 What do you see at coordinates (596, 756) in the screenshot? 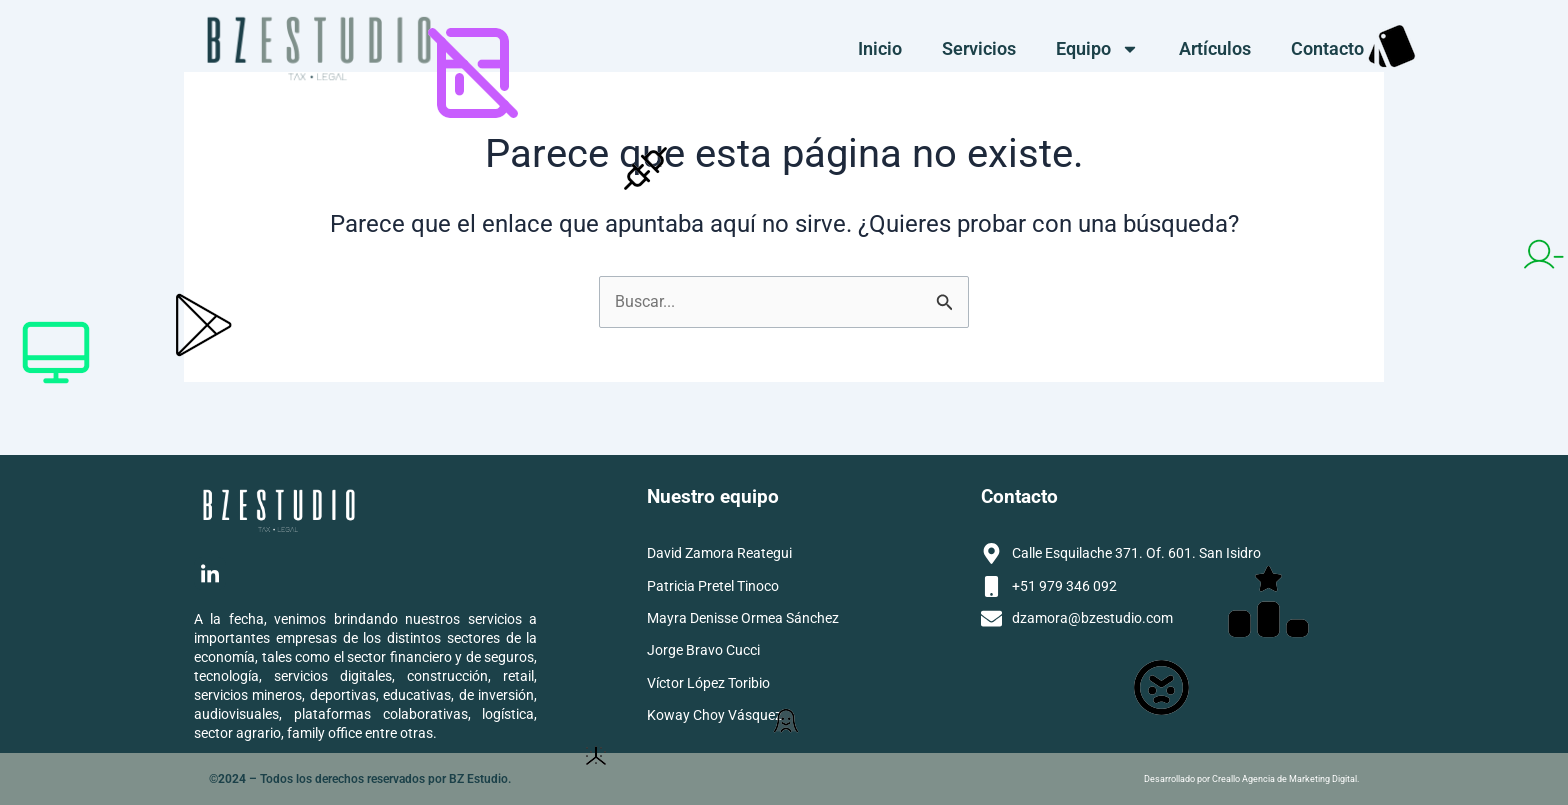
I see `view 3D scatter plot visualization` at bounding box center [596, 756].